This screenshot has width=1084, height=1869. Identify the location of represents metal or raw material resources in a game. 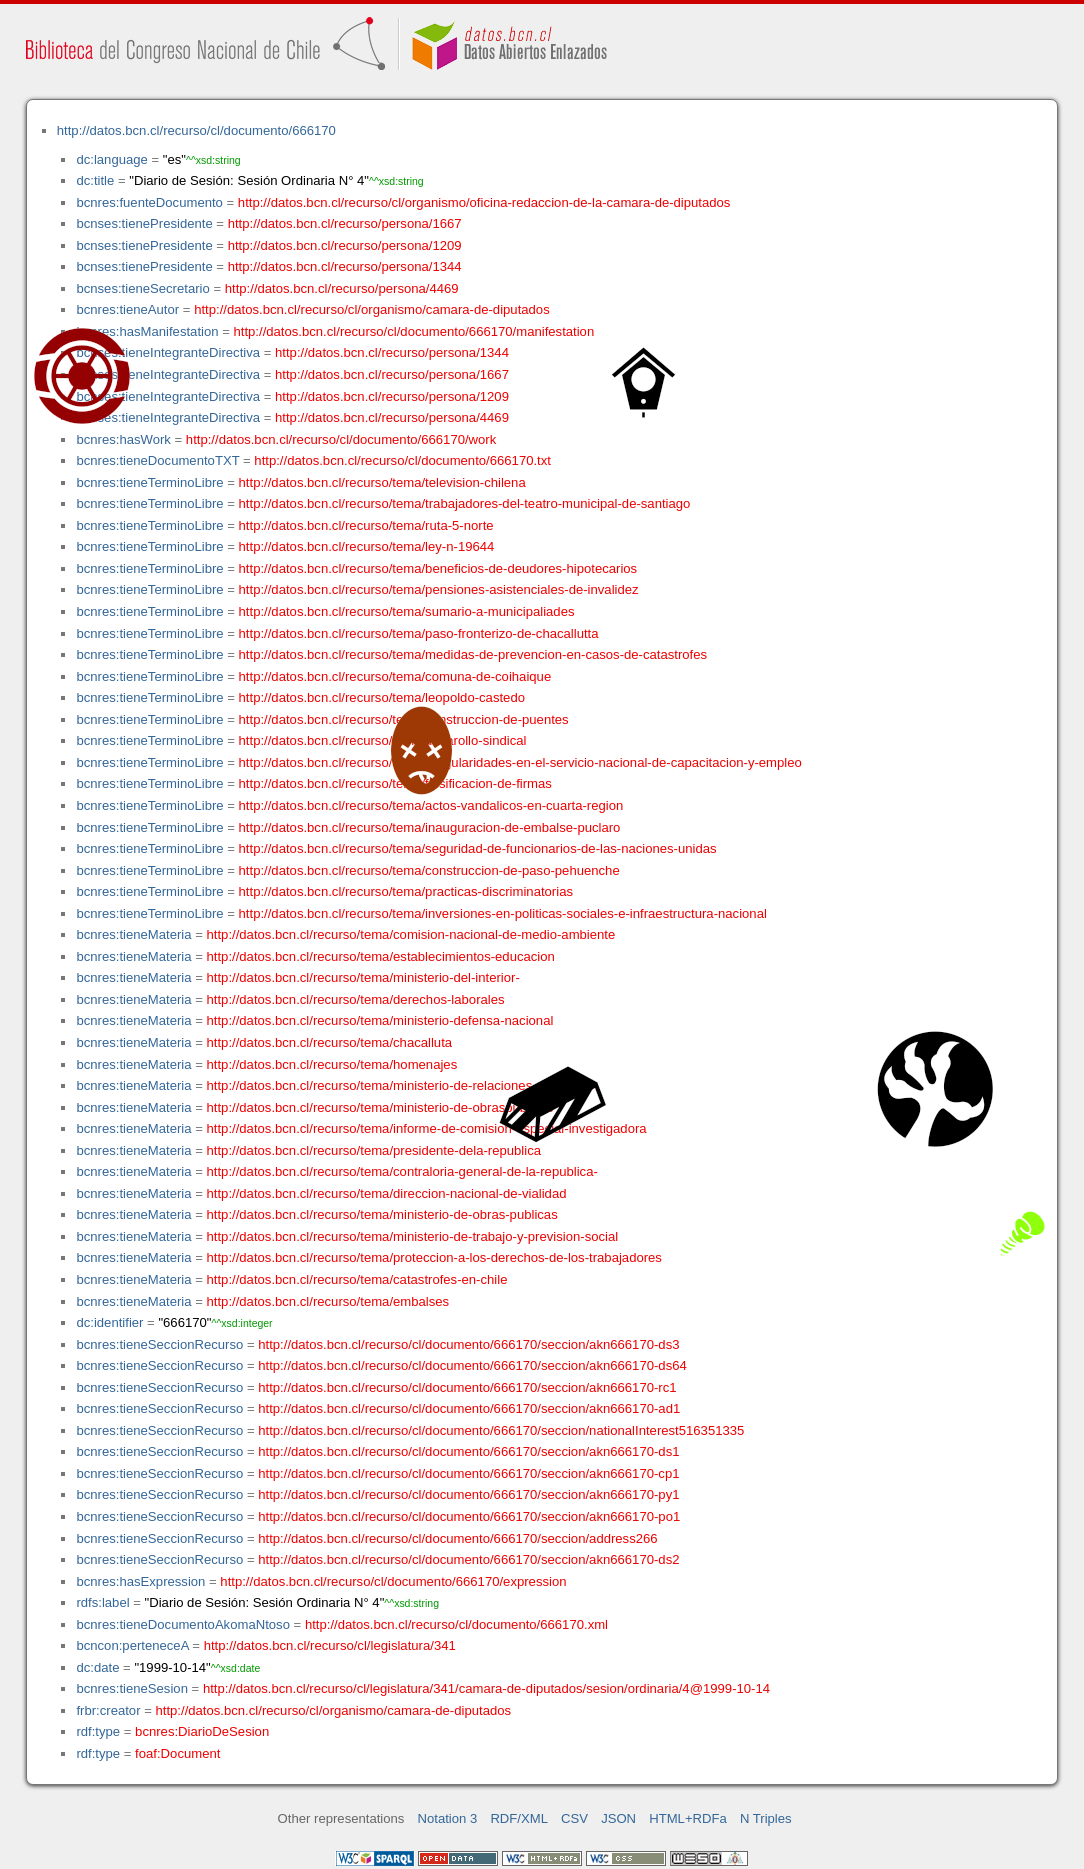
(553, 1105).